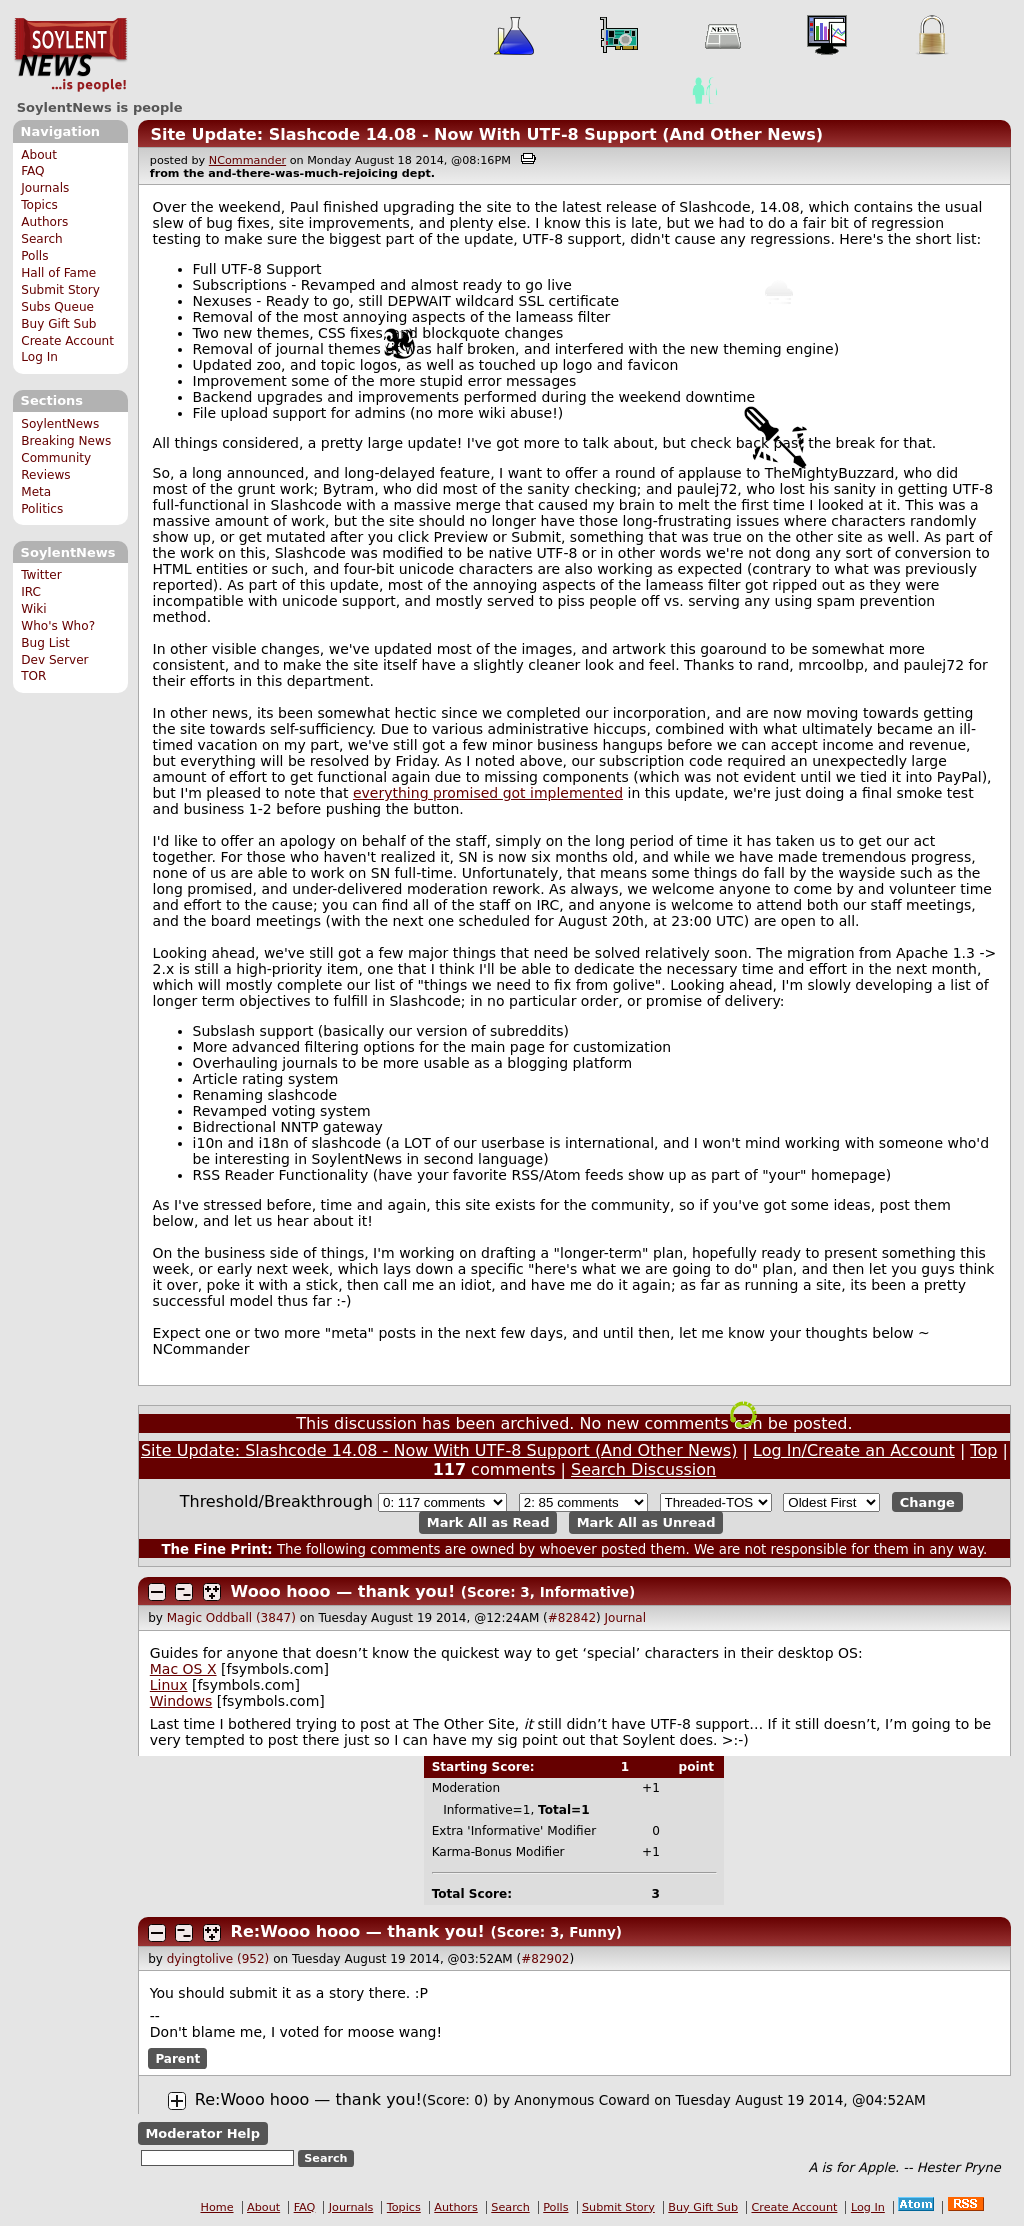 This screenshot has height=2226, width=1024. Describe the element at coordinates (399, 343) in the screenshot. I see `fire elemental or nature-fire hybrid ability` at that location.